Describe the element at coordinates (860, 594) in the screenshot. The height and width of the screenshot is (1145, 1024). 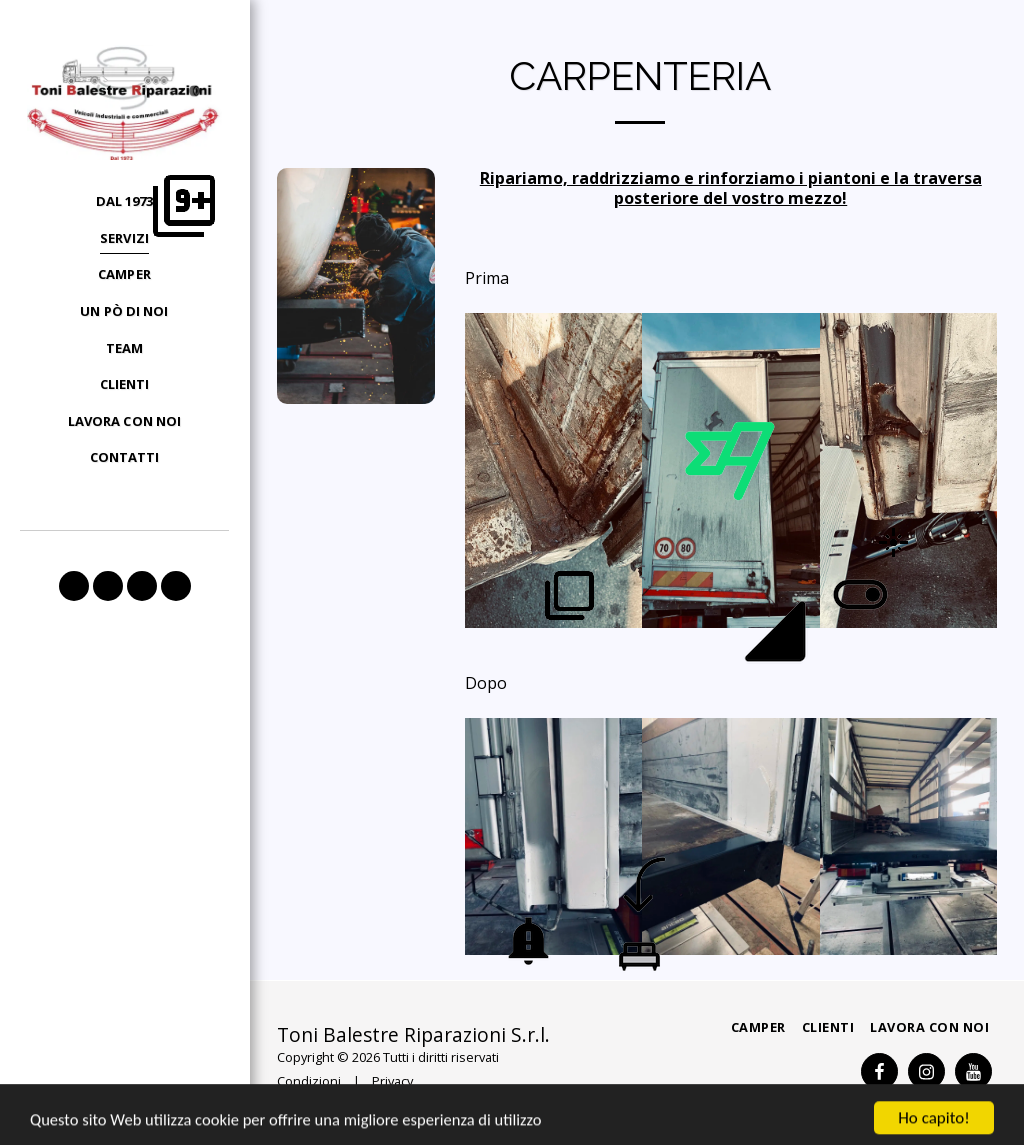
I see `toggle switch in the on/enabled state` at that location.